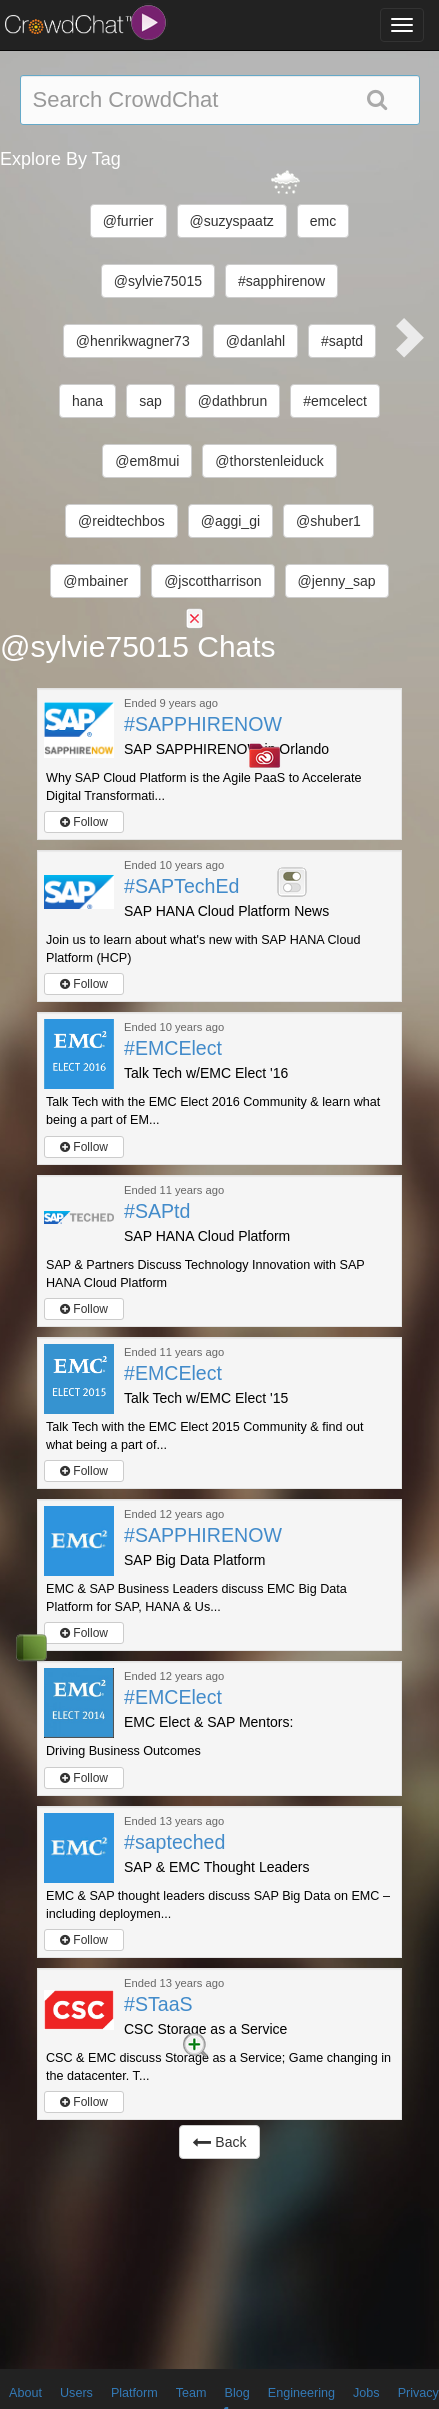 The height and width of the screenshot is (2409, 439). I want to click on open adobe creative cloud files folder, so click(264, 756).